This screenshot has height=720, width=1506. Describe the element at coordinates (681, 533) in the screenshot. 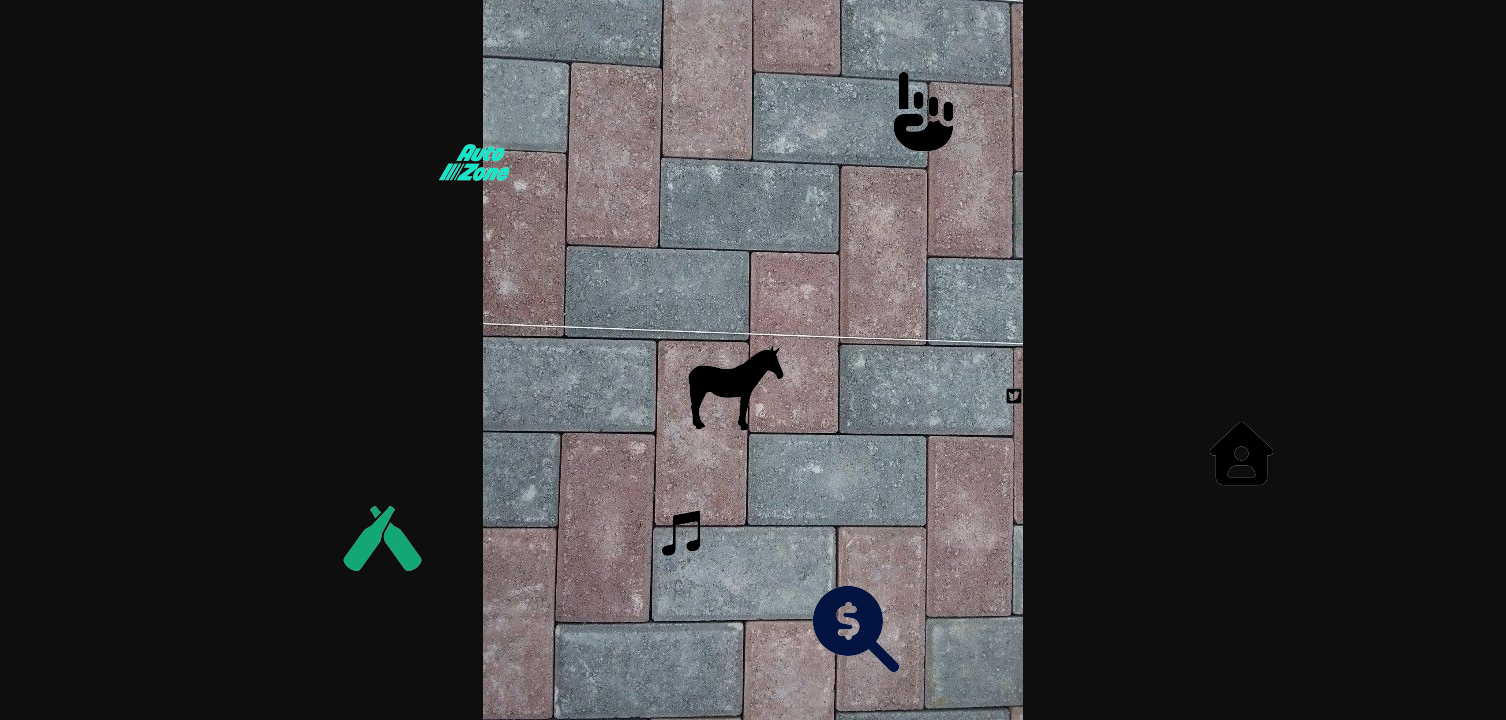

I see `open itunes music library` at that location.